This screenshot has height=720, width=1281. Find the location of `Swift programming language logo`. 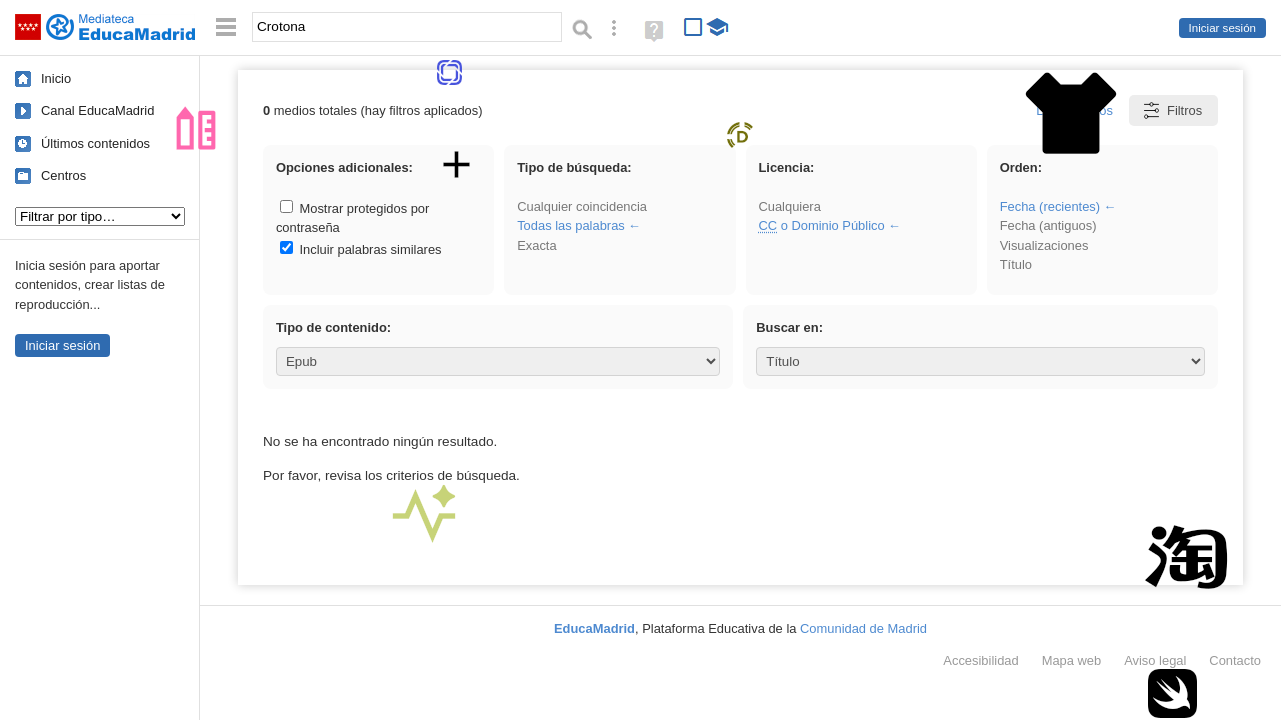

Swift programming language logo is located at coordinates (1172, 693).